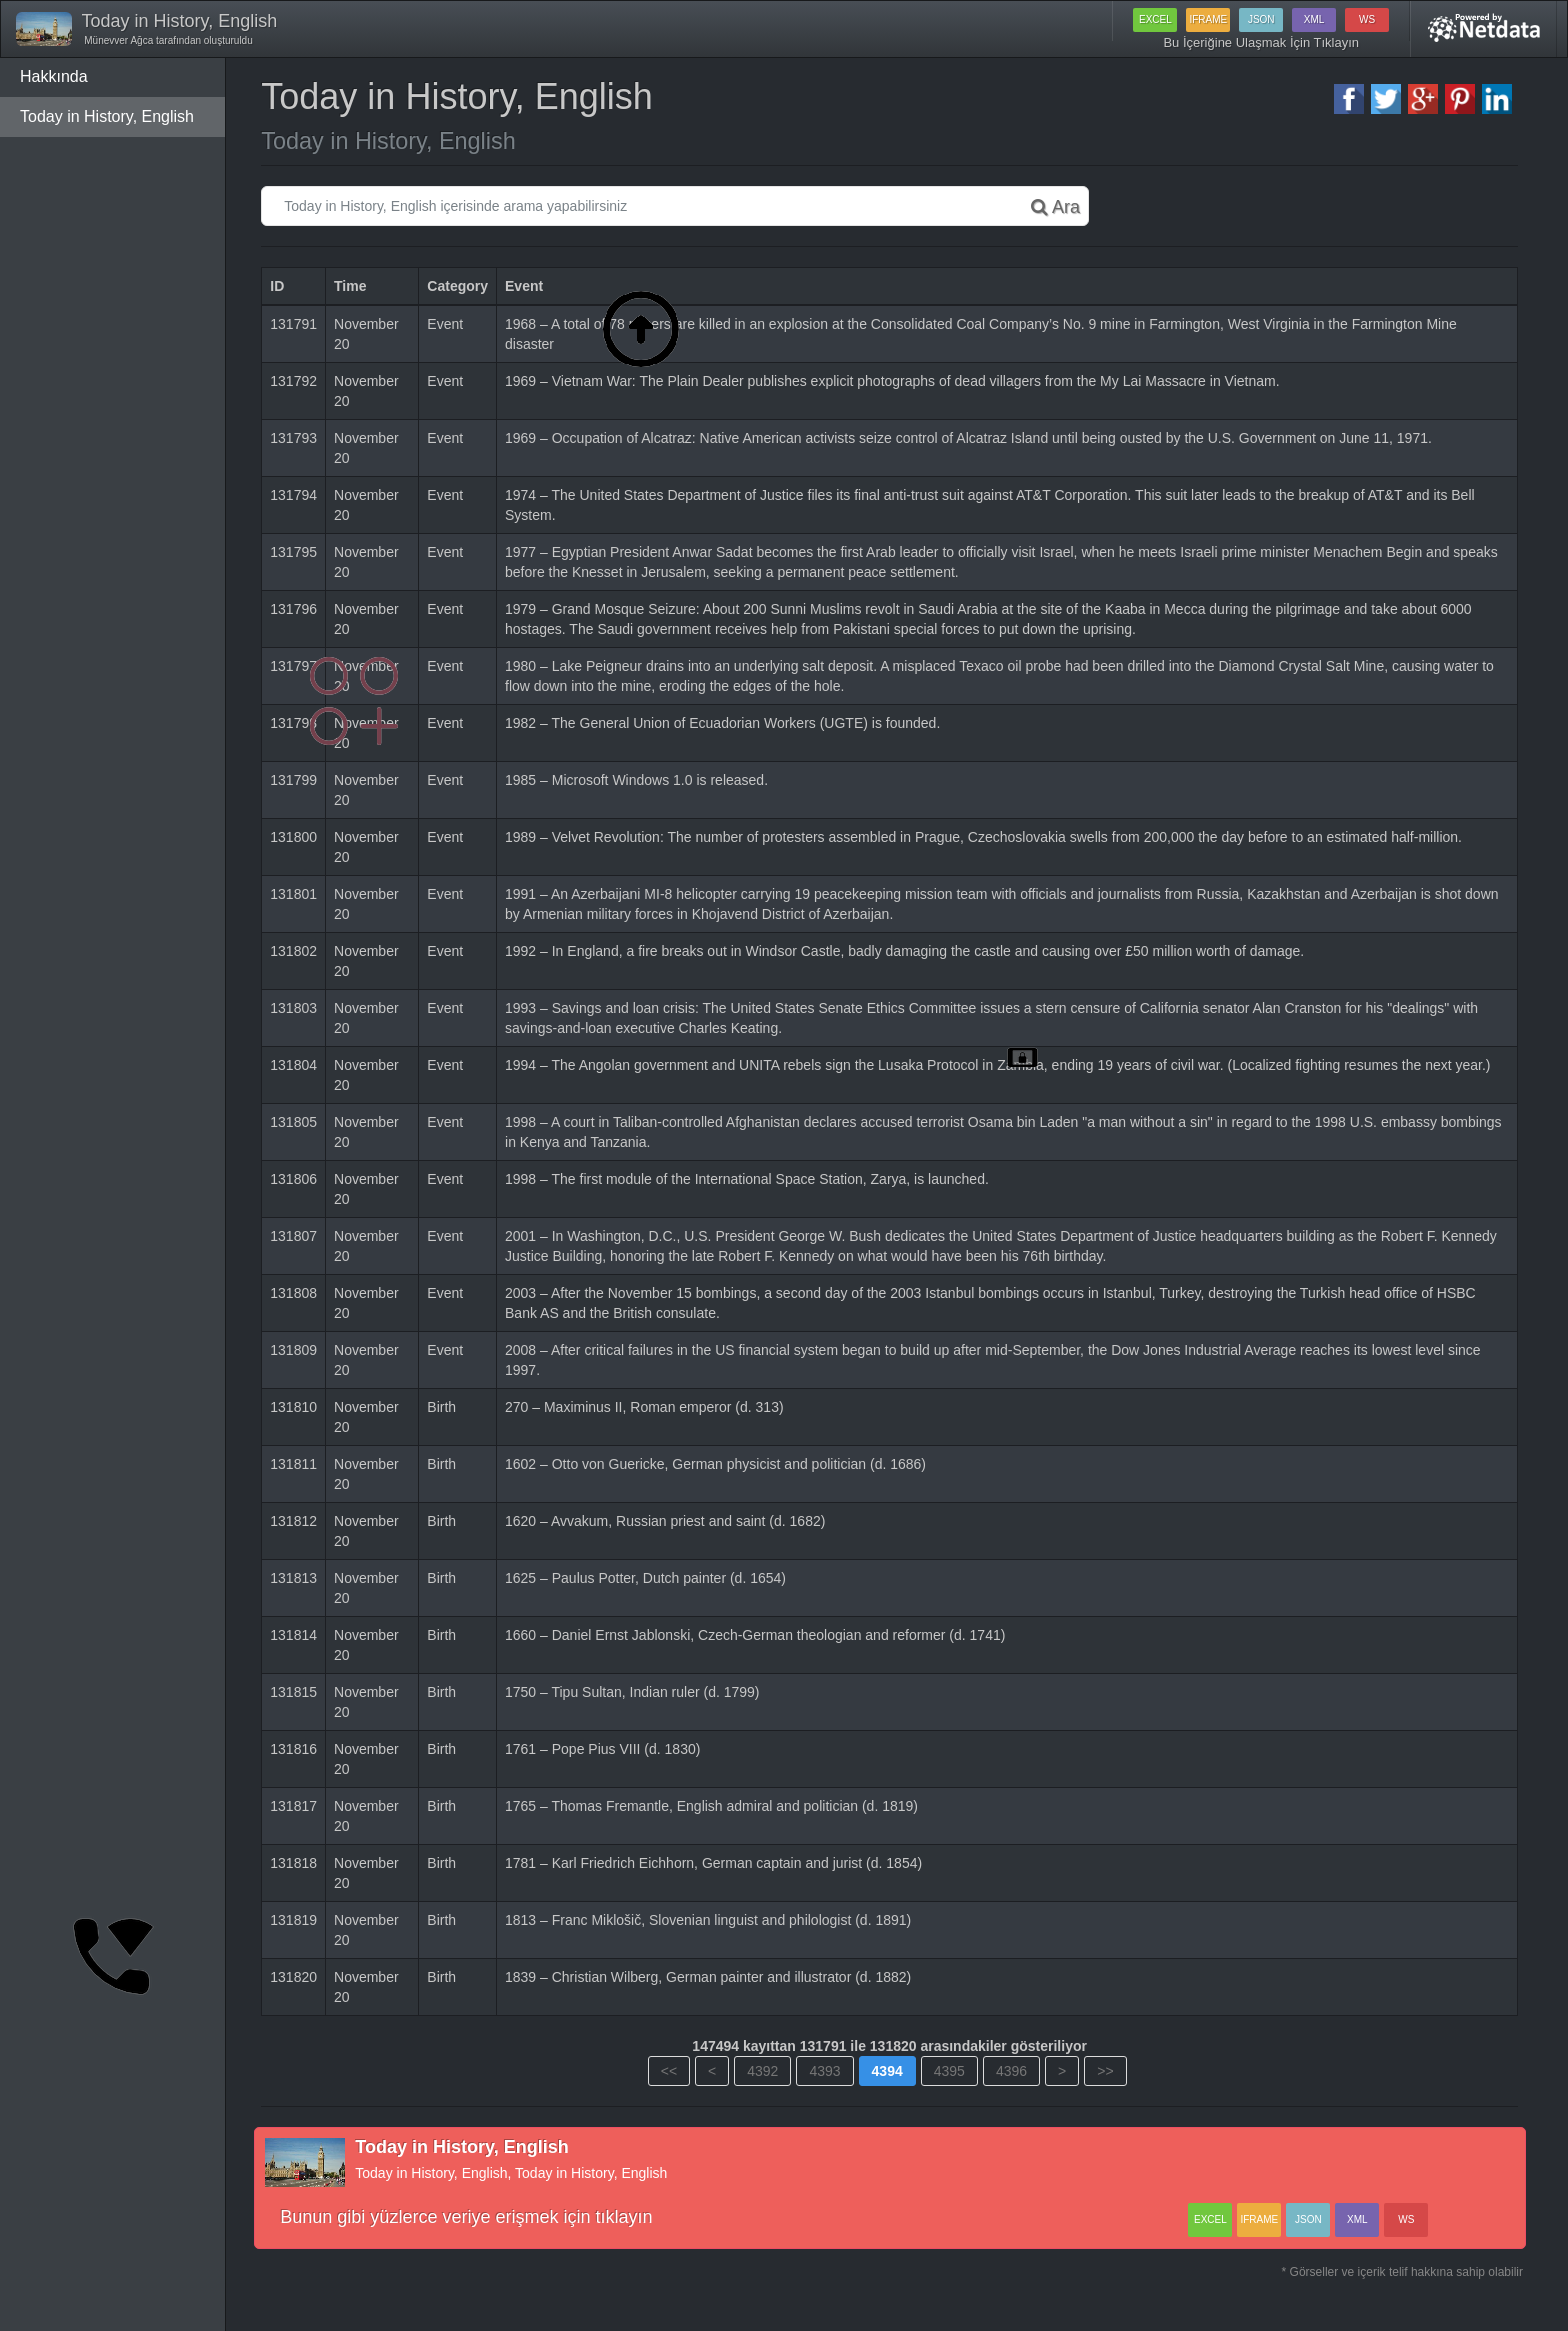  Describe the element at coordinates (354, 701) in the screenshot. I see `add a new item to a collection` at that location.